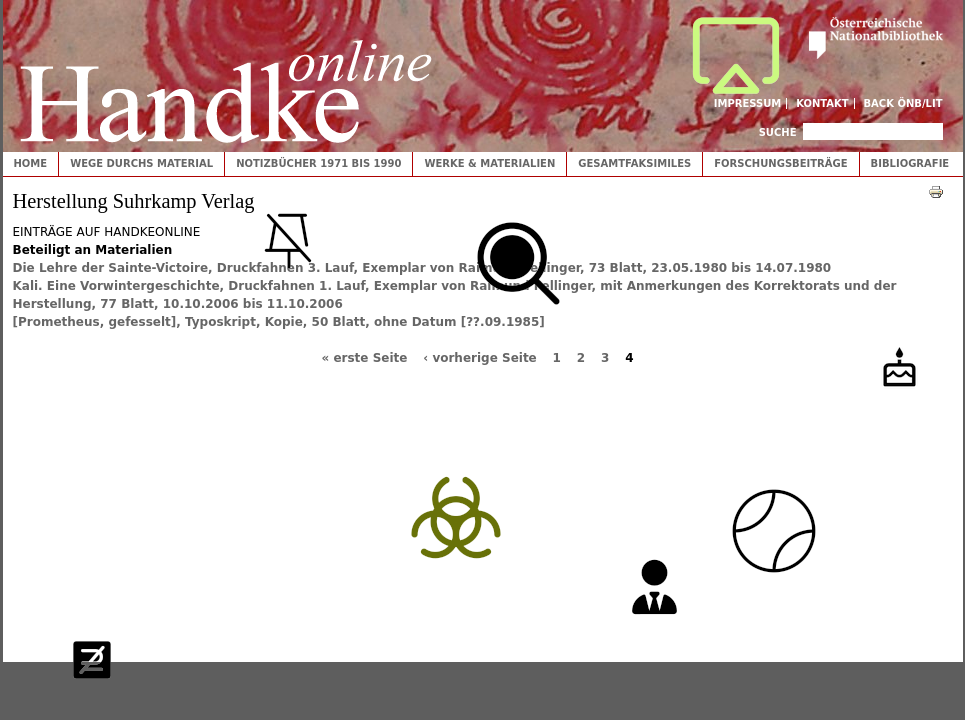 This screenshot has width=965, height=720. I want to click on stream content to an external display via airplay, so click(736, 54).